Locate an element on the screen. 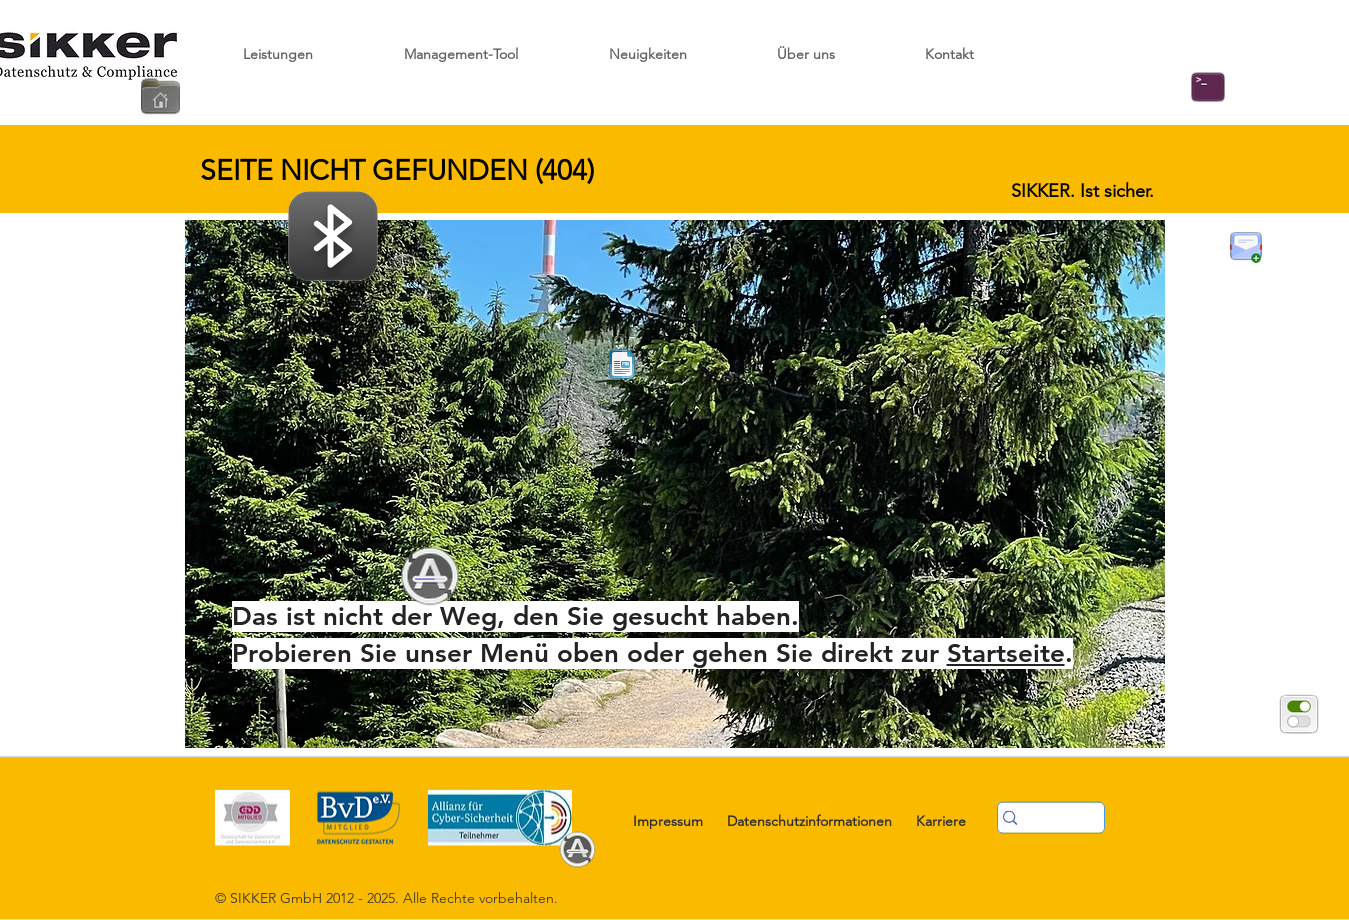 This screenshot has width=1349, height=920. libreoffice writer text template file is located at coordinates (622, 364).